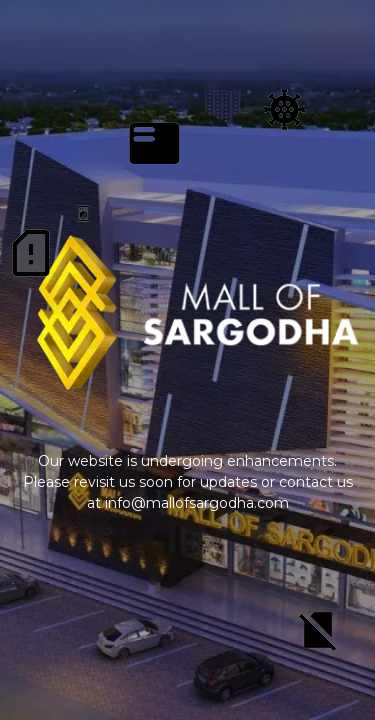 The height and width of the screenshot is (720, 375). I want to click on view coronavirus or COVID-19 related information, so click(284, 109).